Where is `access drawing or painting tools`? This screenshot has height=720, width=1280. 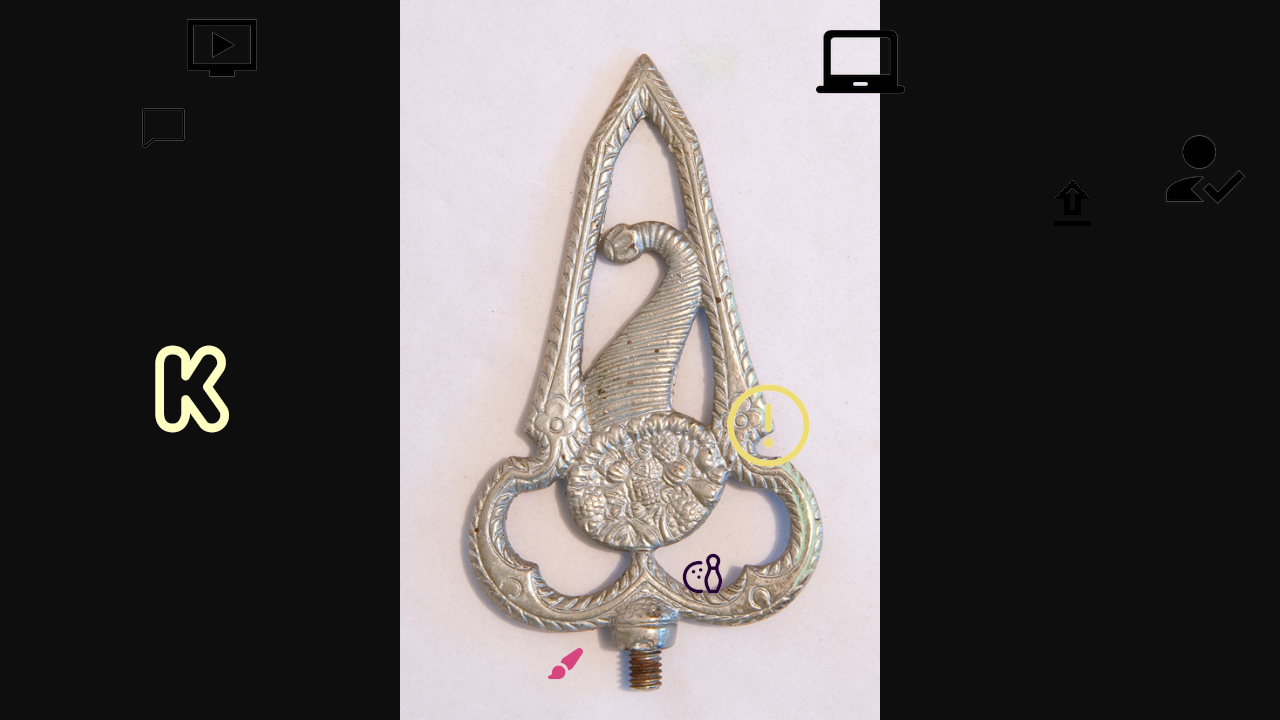 access drawing or painting tools is located at coordinates (565, 663).